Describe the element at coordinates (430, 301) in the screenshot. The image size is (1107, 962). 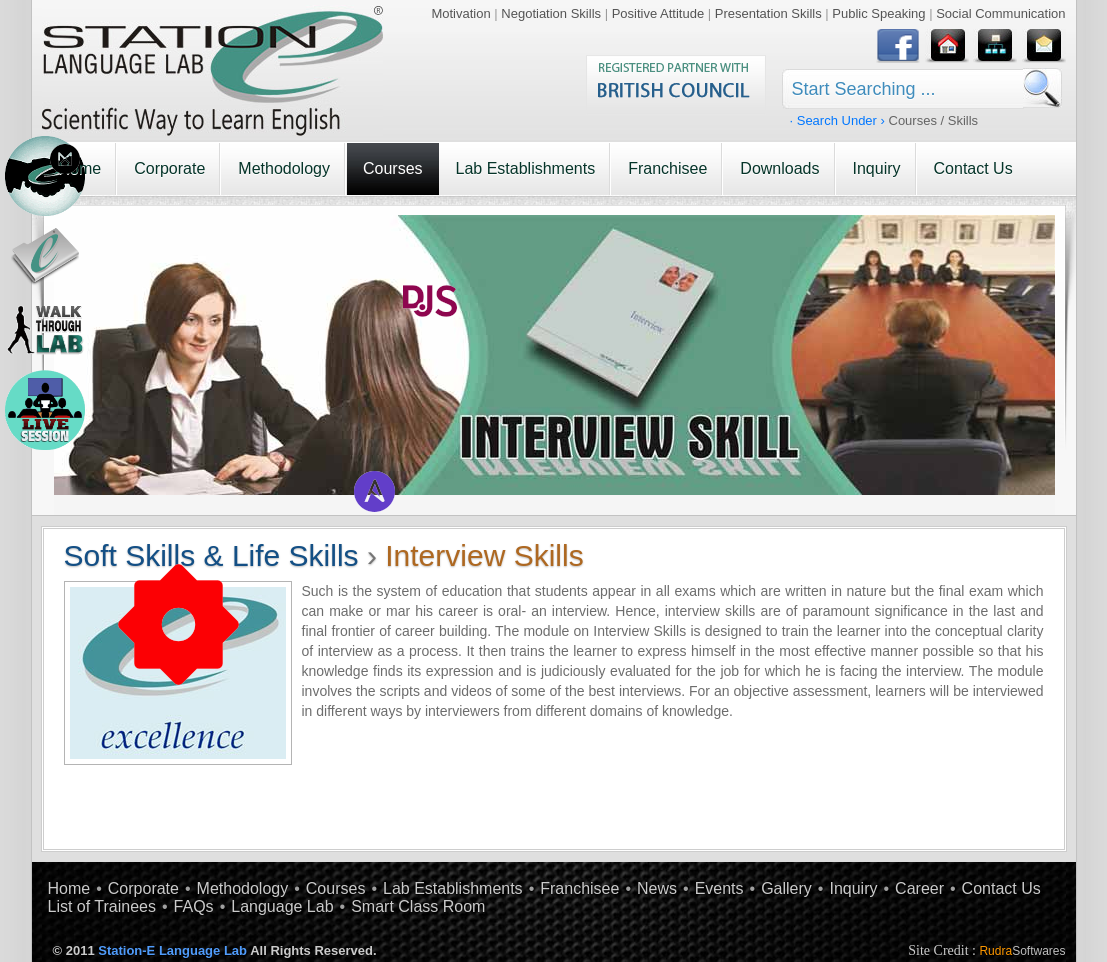
I see `discord.js library or project branding` at that location.